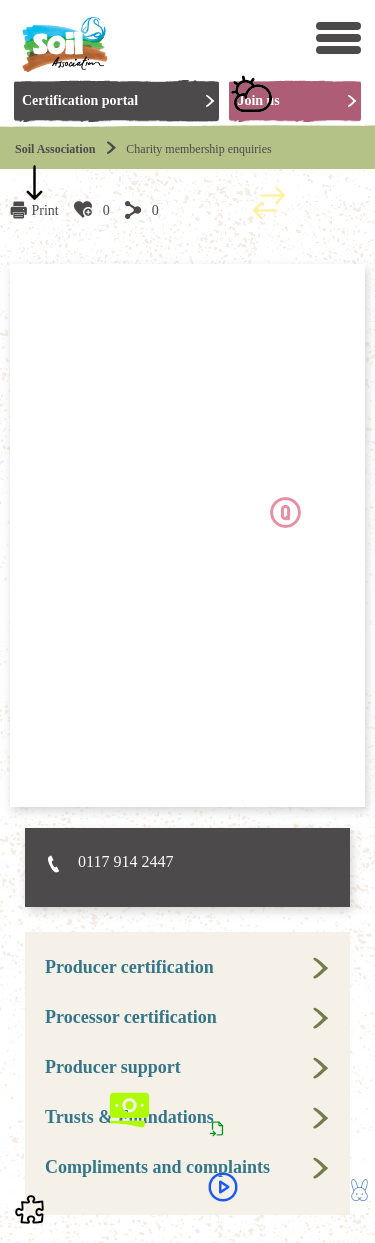  What do you see at coordinates (269, 203) in the screenshot?
I see `swap or exchange items` at bounding box center [269, 203].